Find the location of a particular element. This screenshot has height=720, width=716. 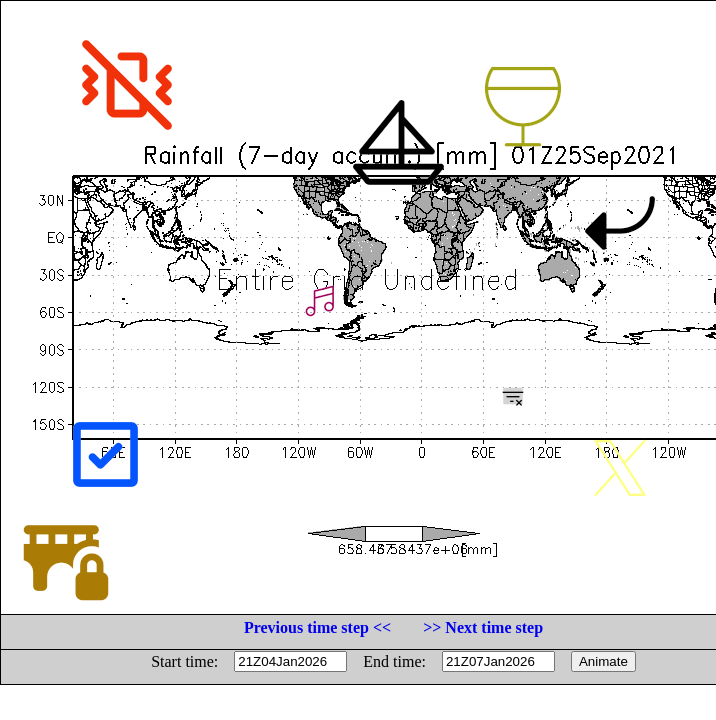

clear all active filters is located at coordinates (513, 396).